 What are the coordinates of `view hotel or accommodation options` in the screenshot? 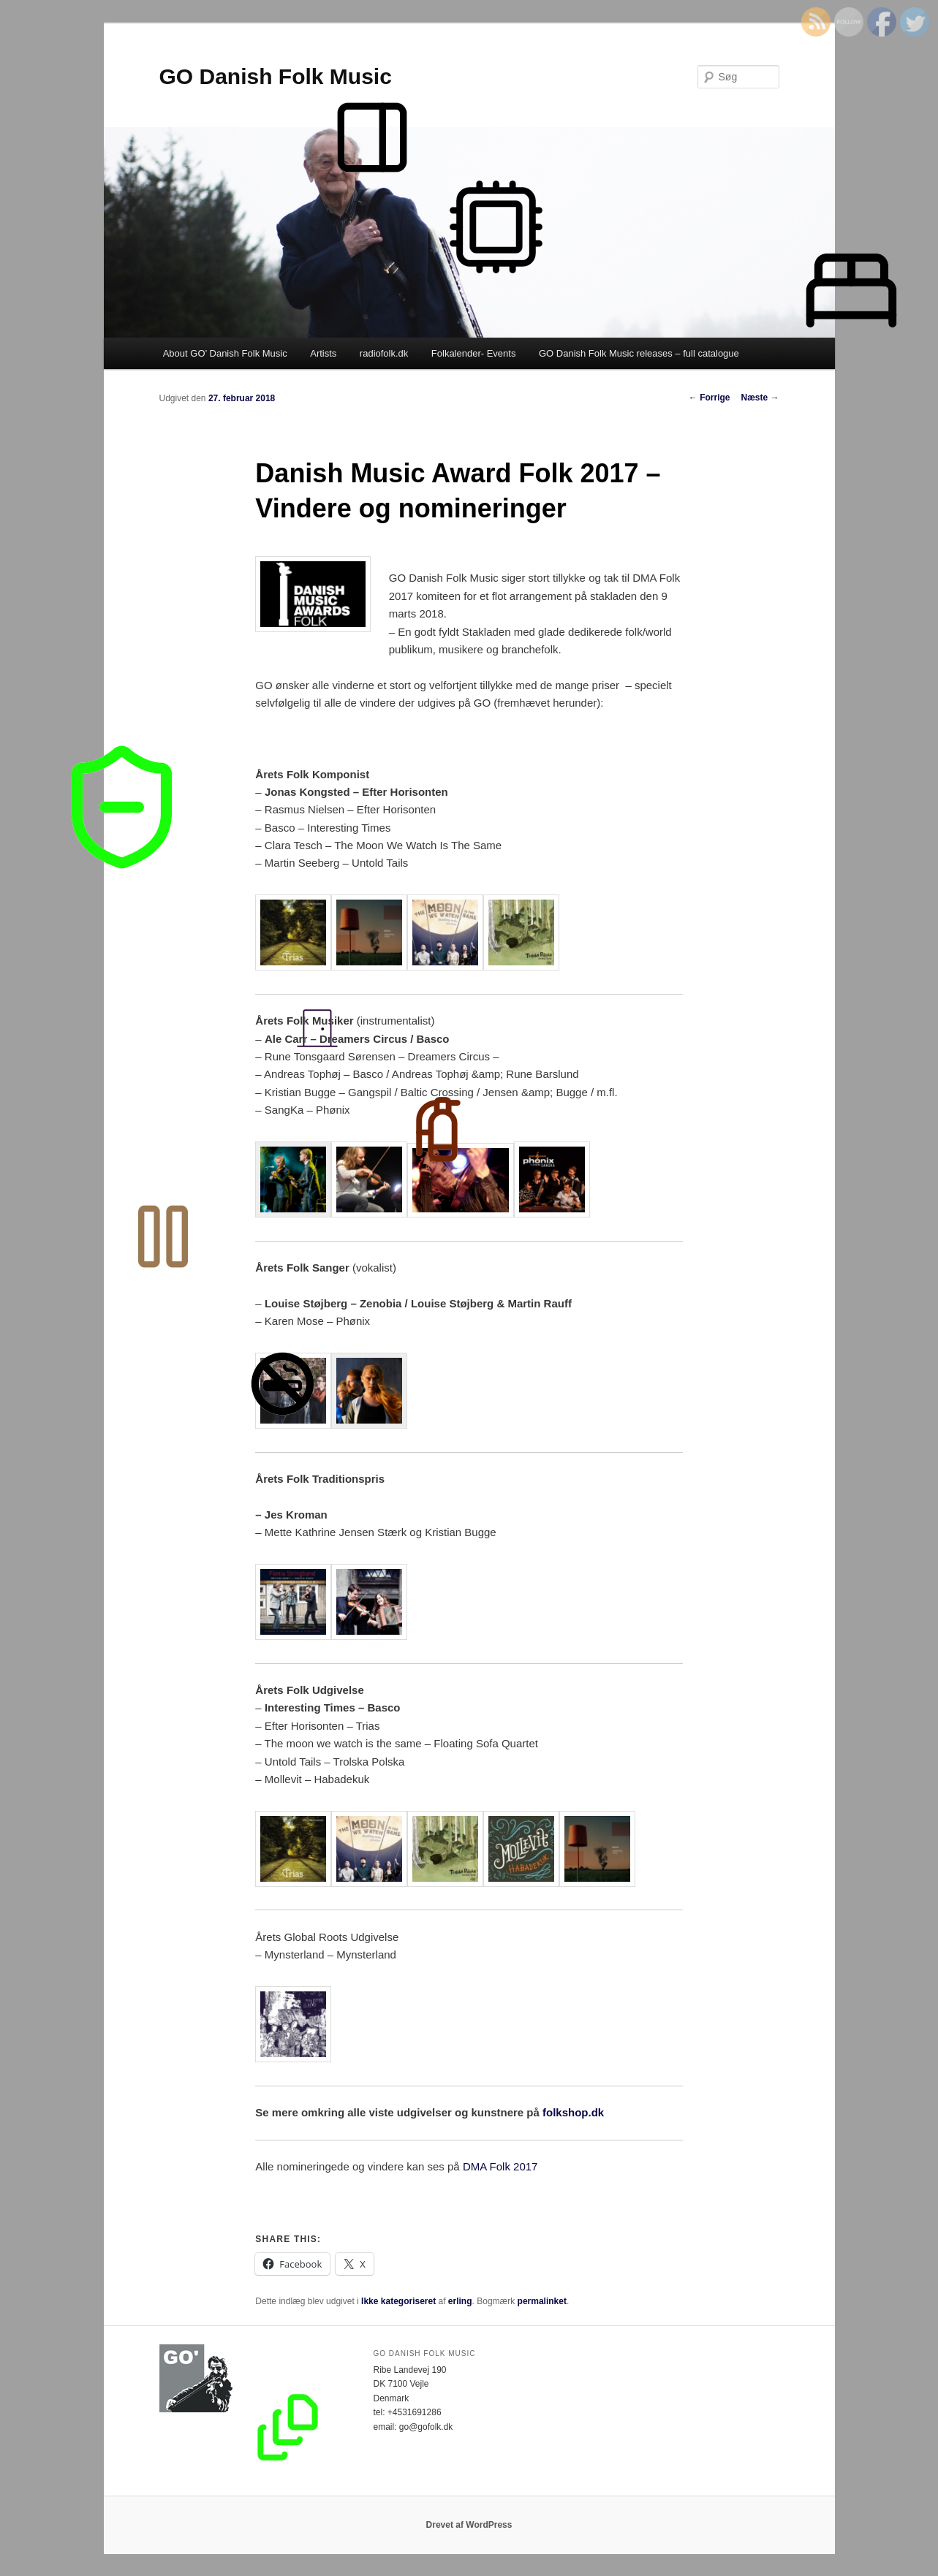 It's located at (851, 290).